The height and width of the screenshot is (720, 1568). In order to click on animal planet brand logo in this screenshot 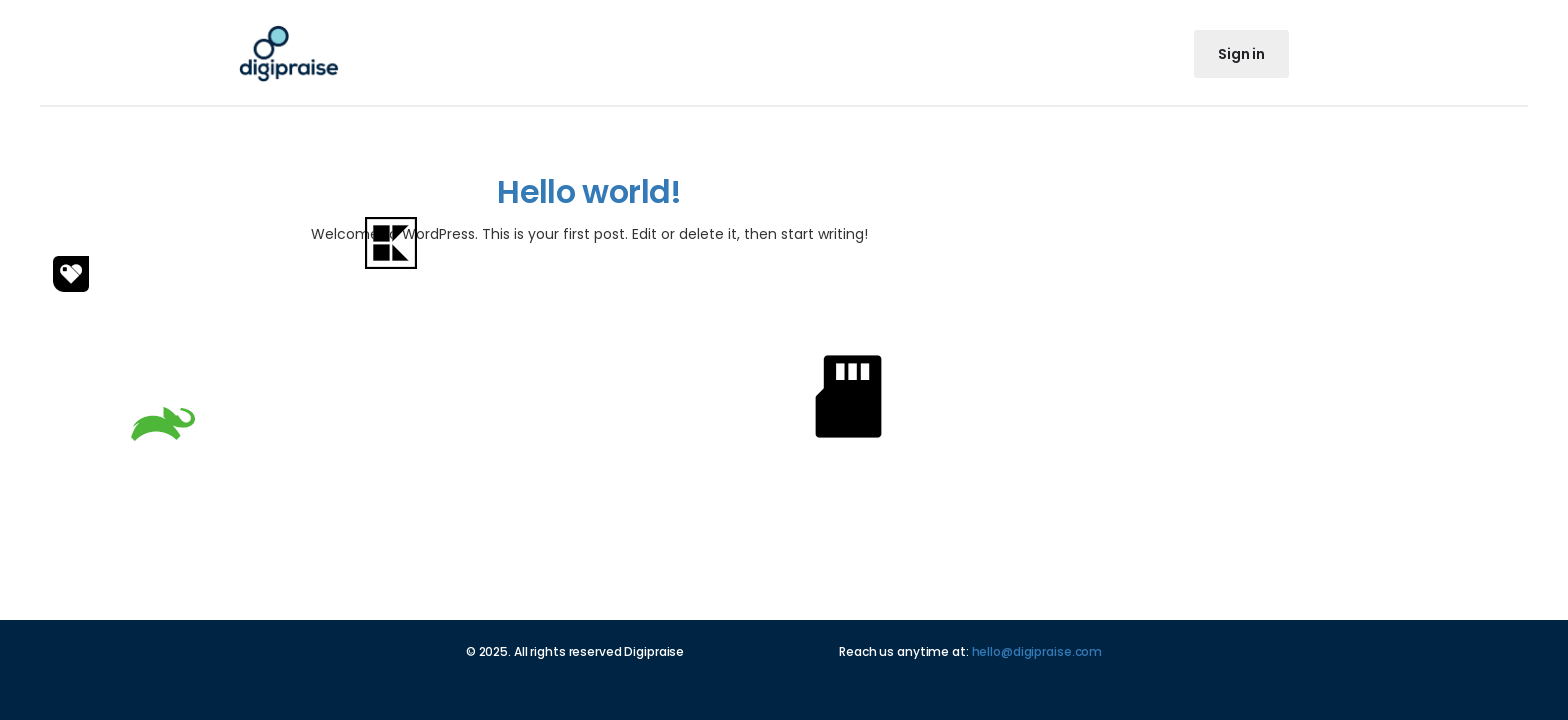, I will do `click(163, 424)`.